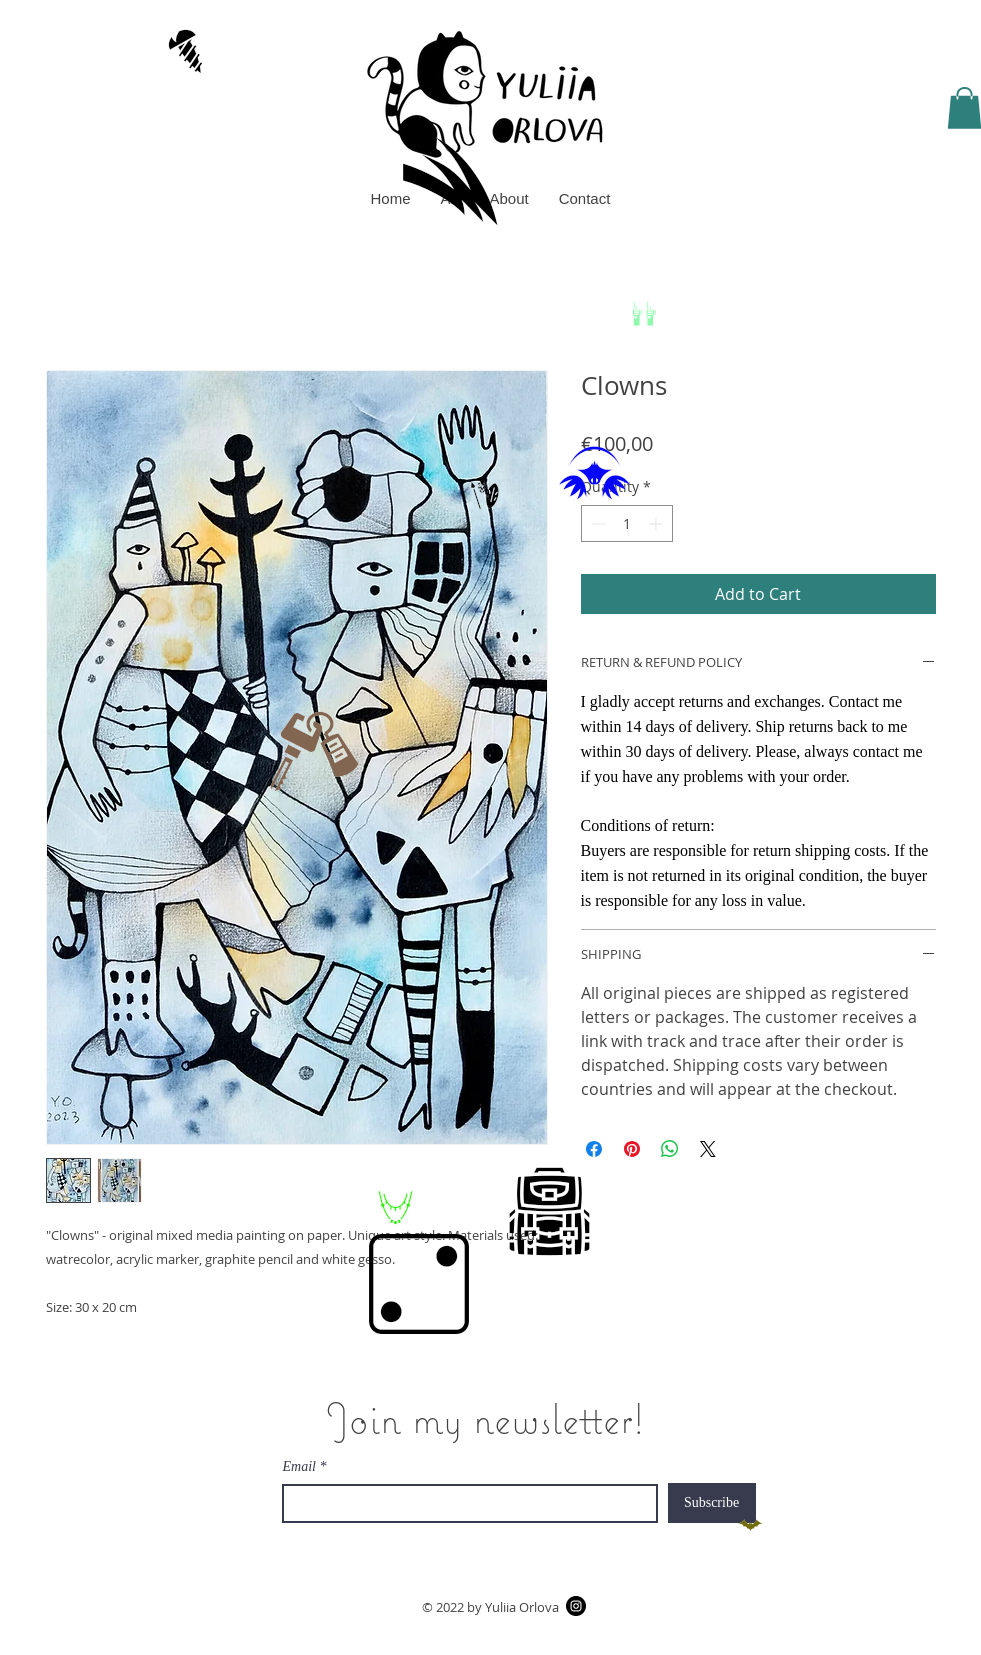  Describe the element at coordinates (185, 51) in the screenshot. I see `hardware or tools category` at that location.